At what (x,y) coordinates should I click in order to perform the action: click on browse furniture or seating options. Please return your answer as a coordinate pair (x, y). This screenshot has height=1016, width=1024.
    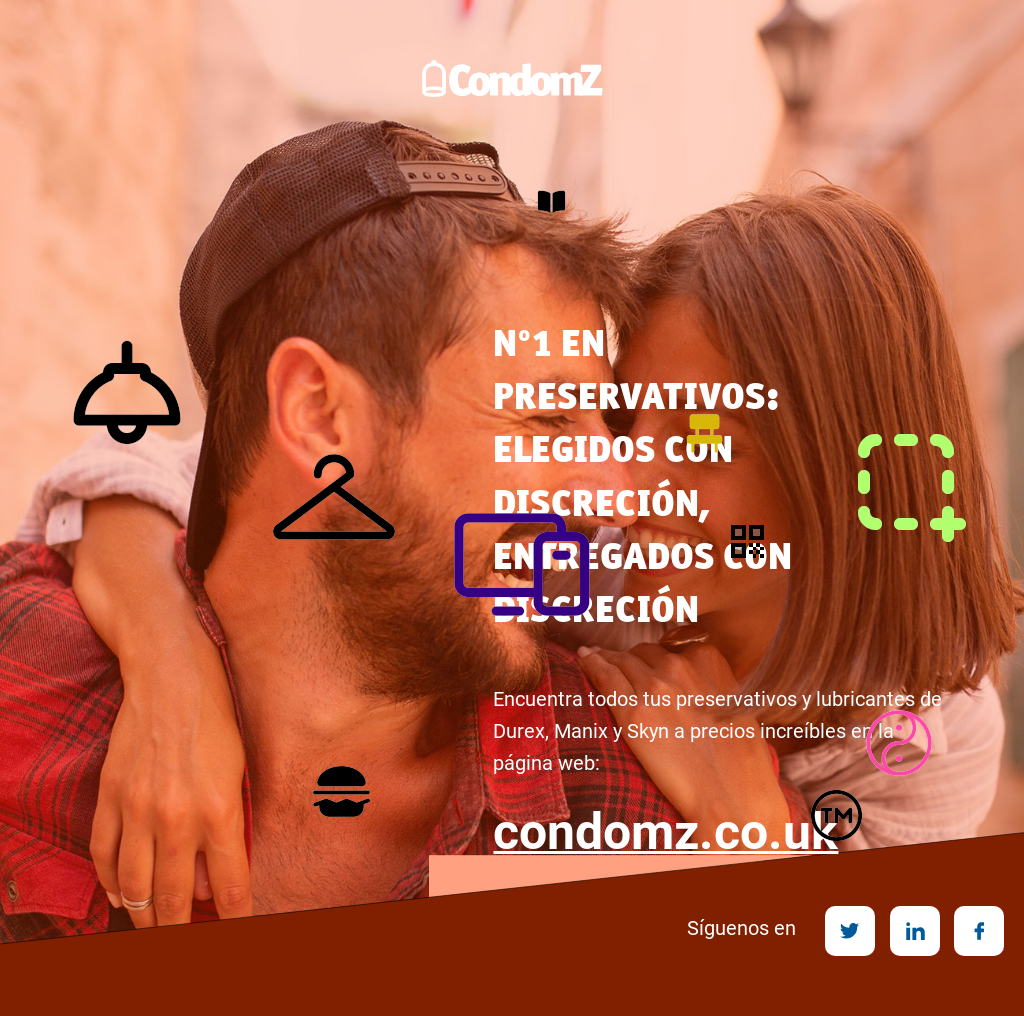
    Looking at the image, I should click on (704, 433).